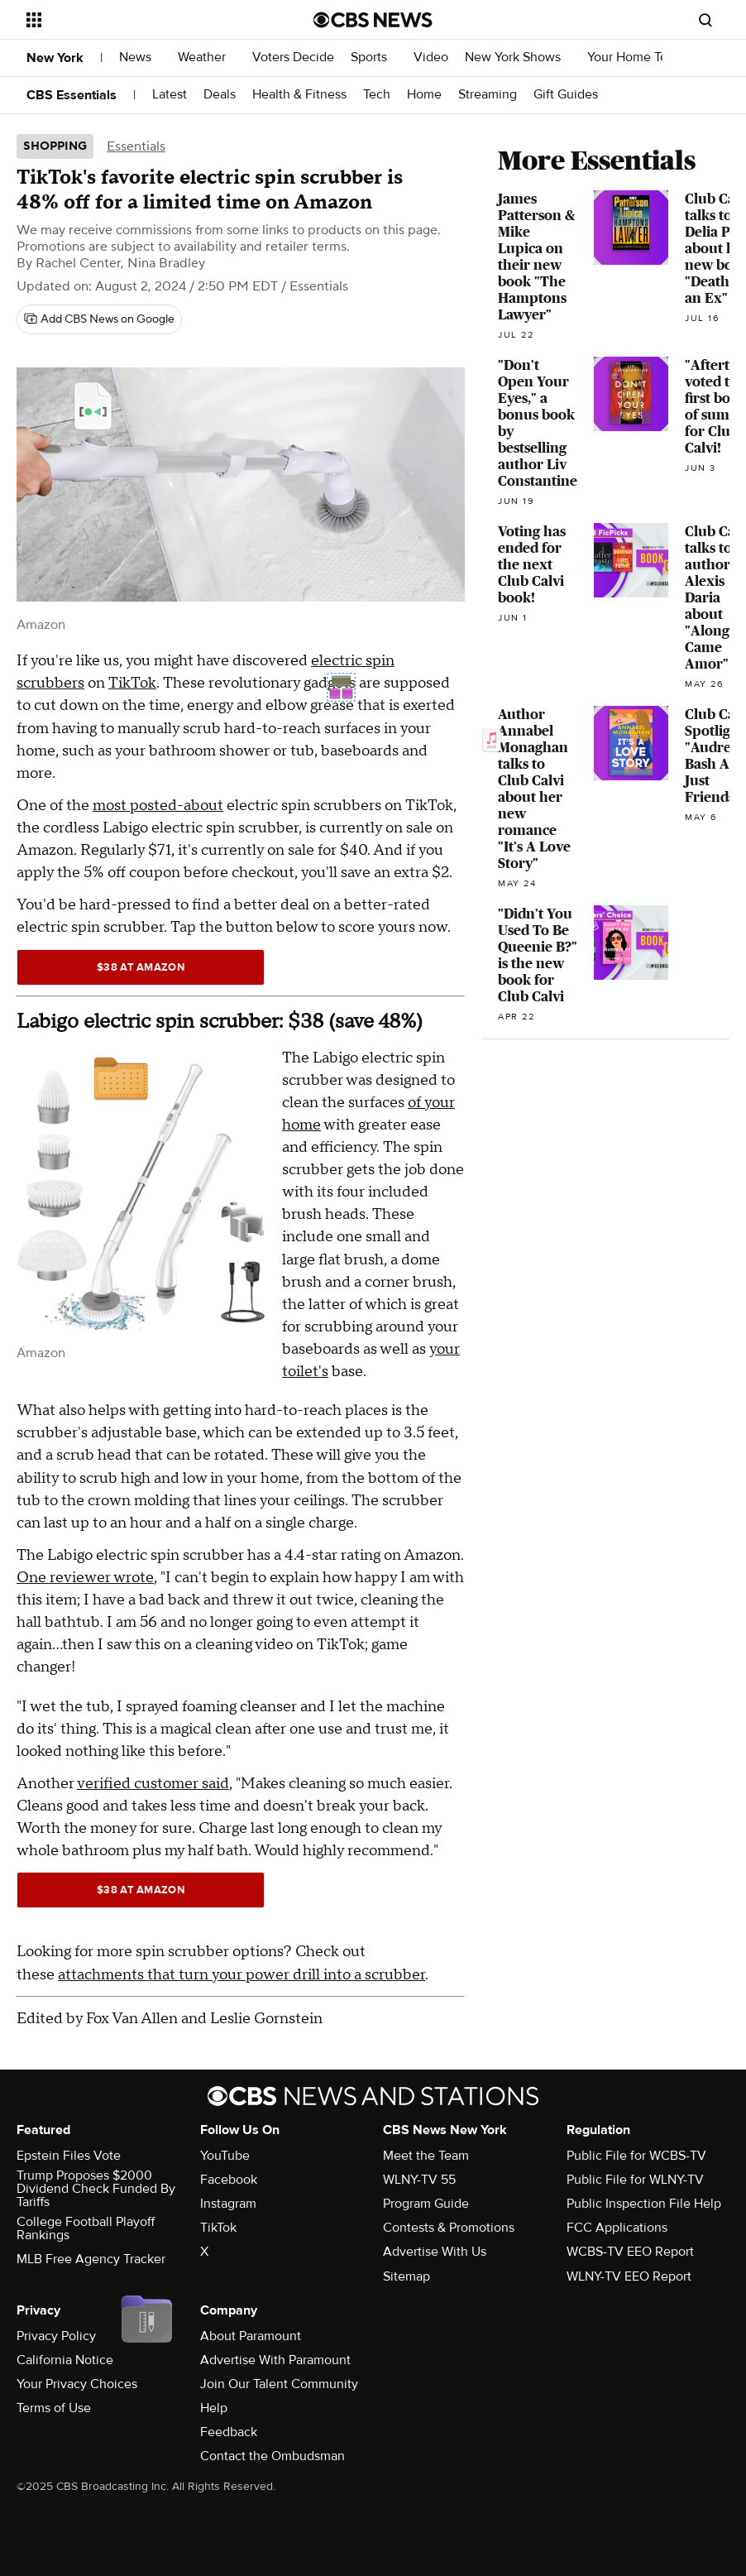  Describe the element at coordinates (341, 687) in the screenshot. I see `select all items in the current view` at that location.